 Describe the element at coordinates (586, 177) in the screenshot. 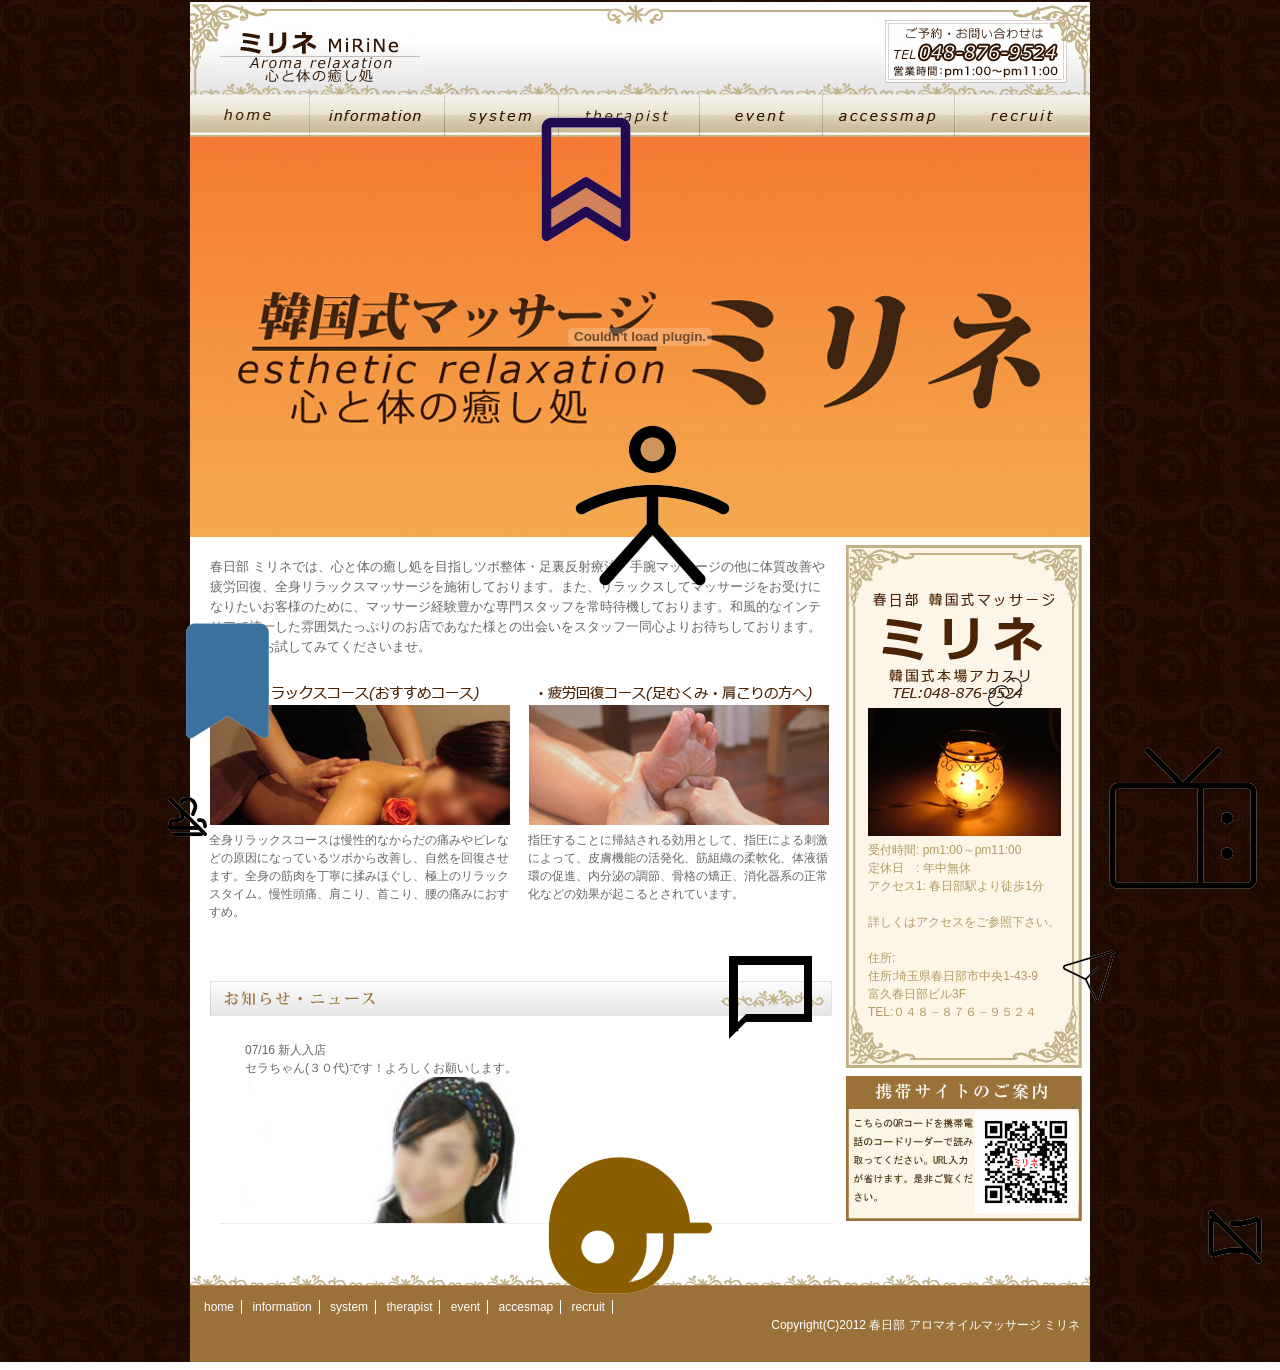

I see `save this item for later` at that location.